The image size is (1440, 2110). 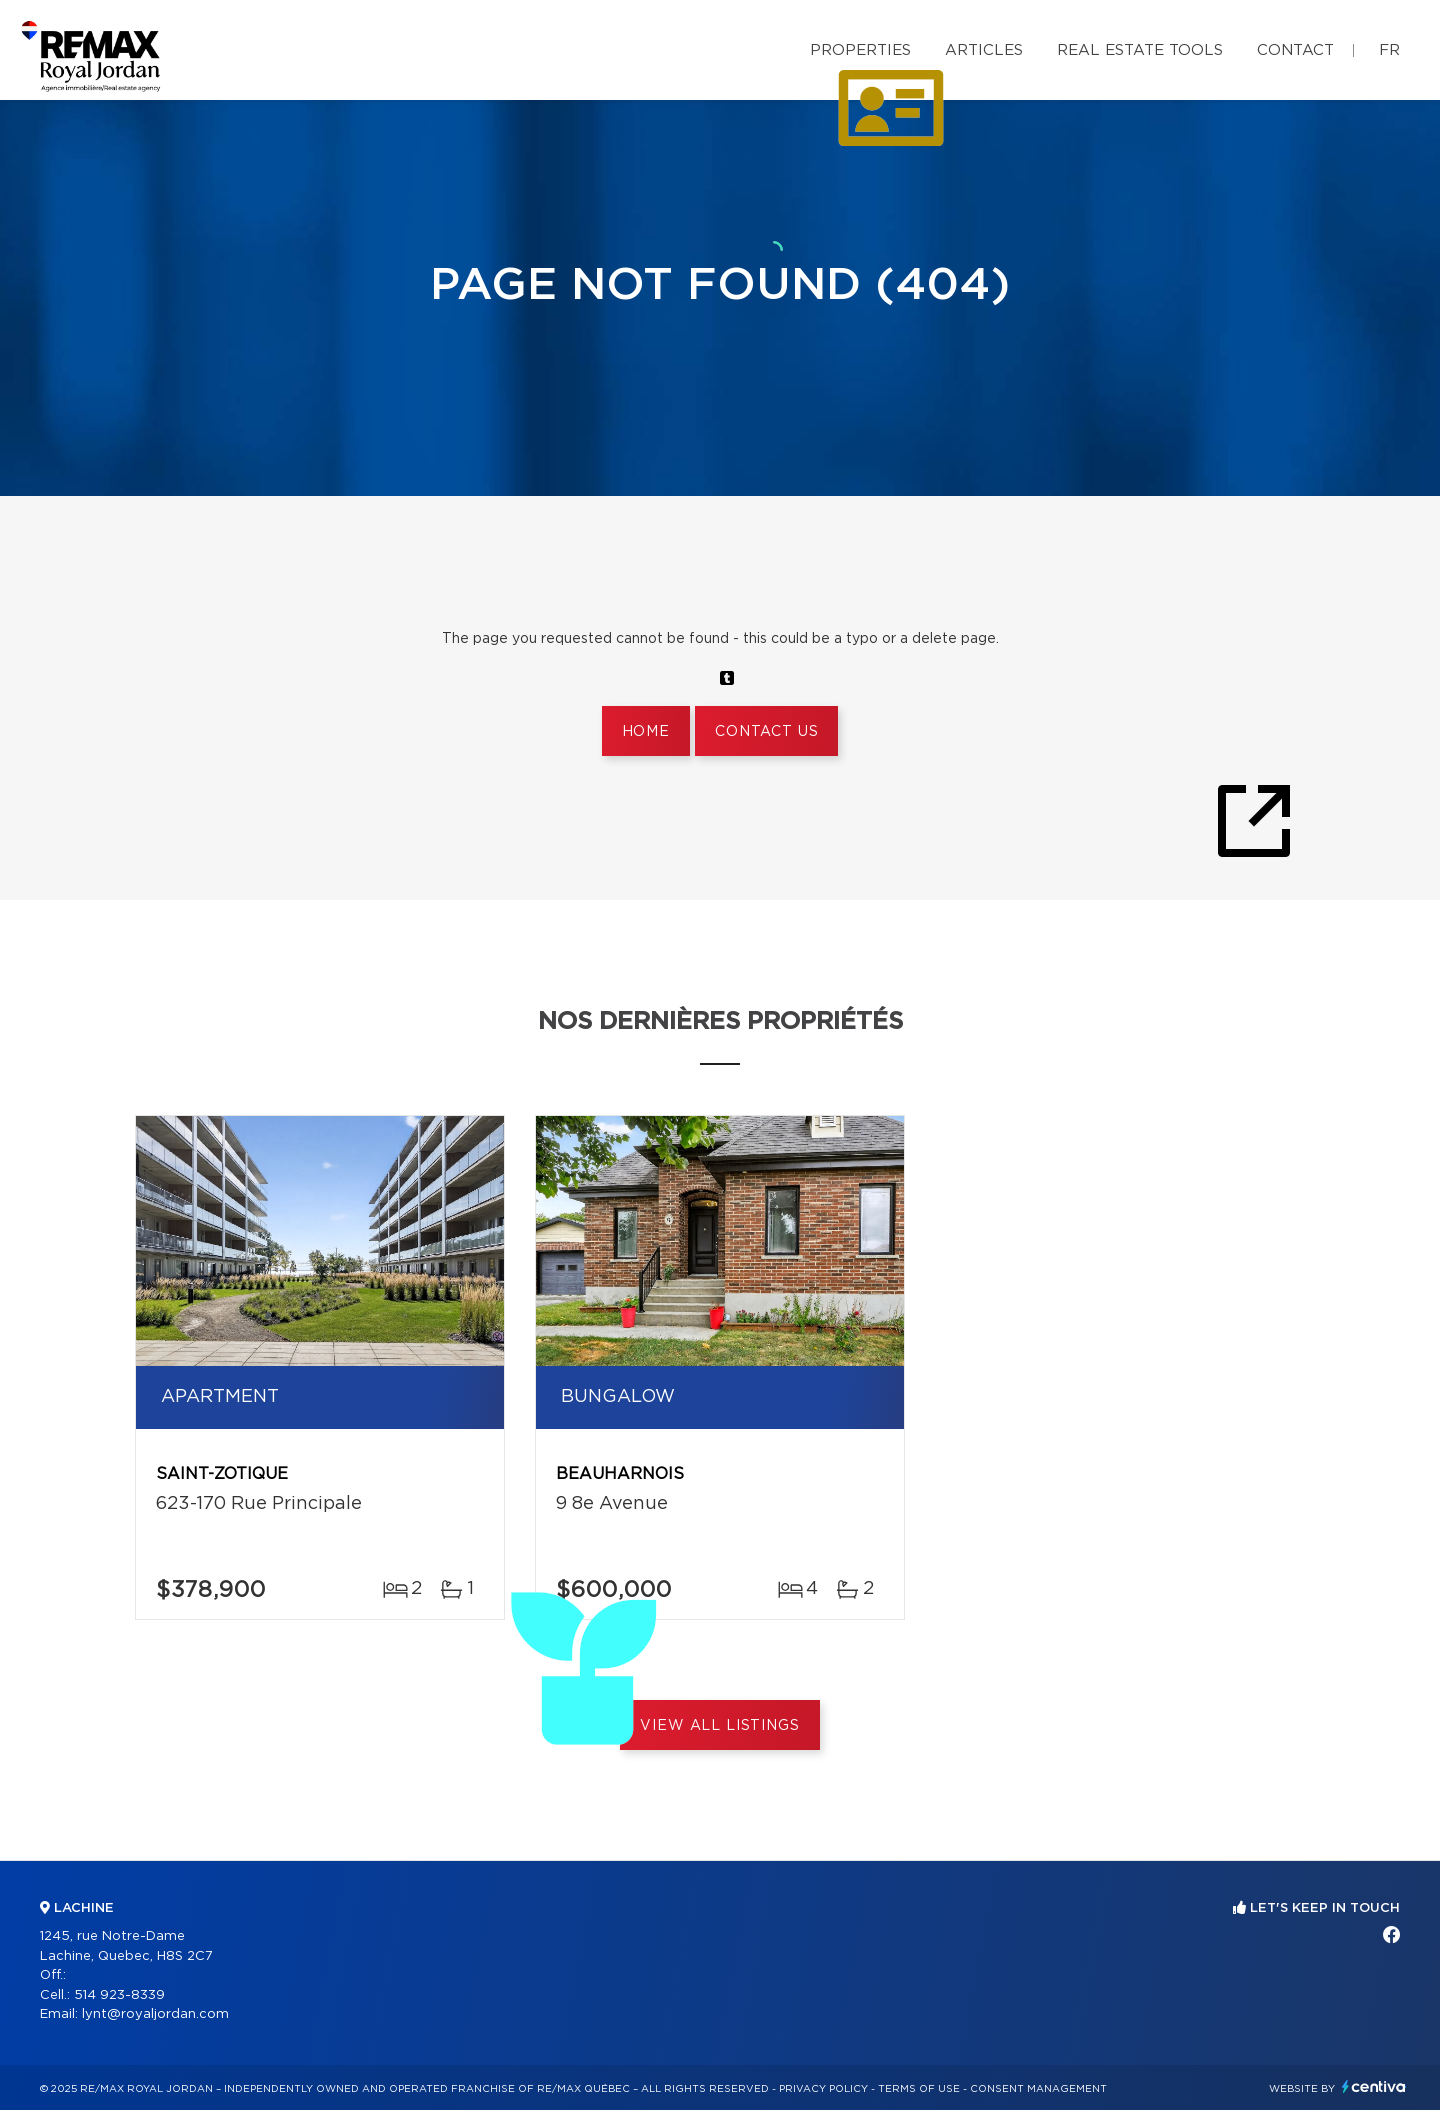 I want to click on open link in a new window or tab, so click(x=1254, y=821).